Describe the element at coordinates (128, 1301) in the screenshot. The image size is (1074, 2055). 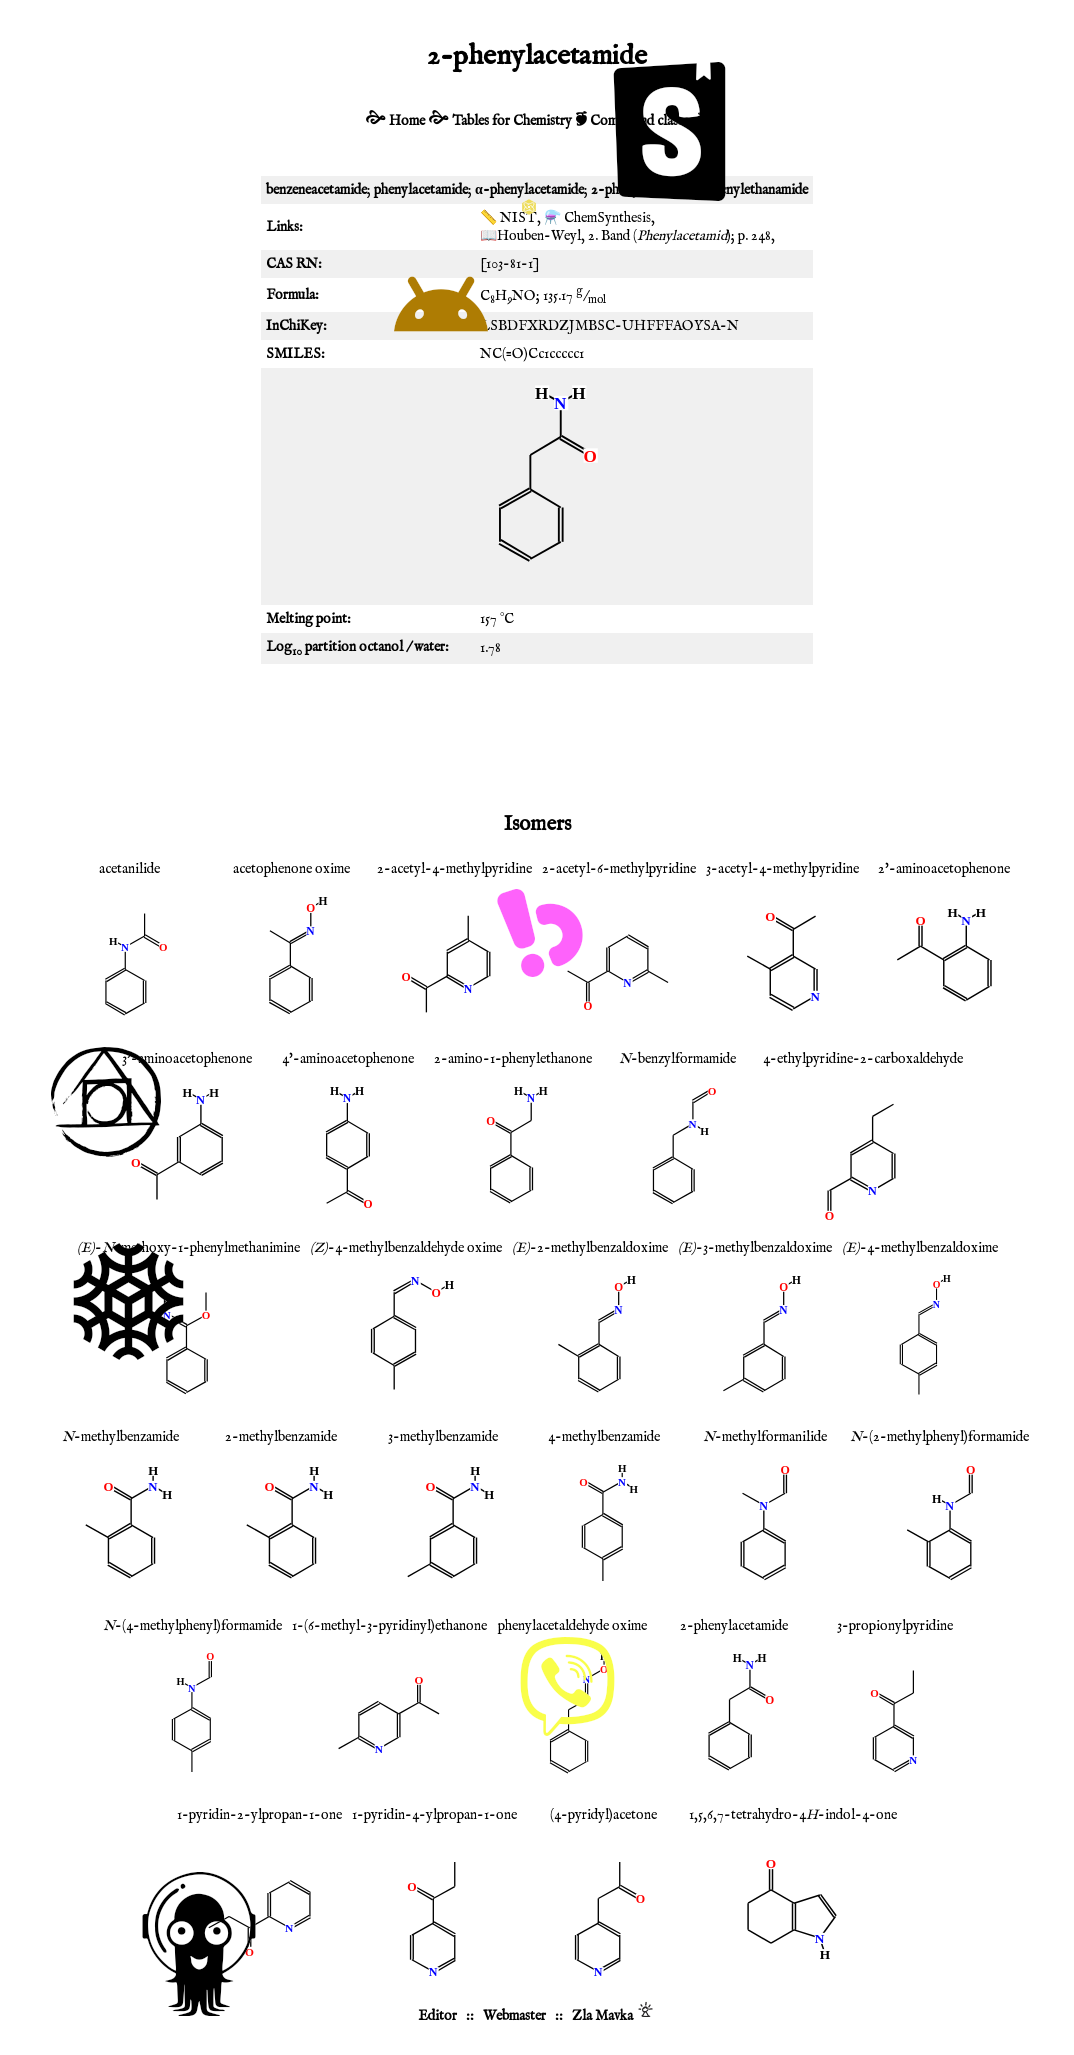
I see `Picard Surgelés brand logo` at that location.